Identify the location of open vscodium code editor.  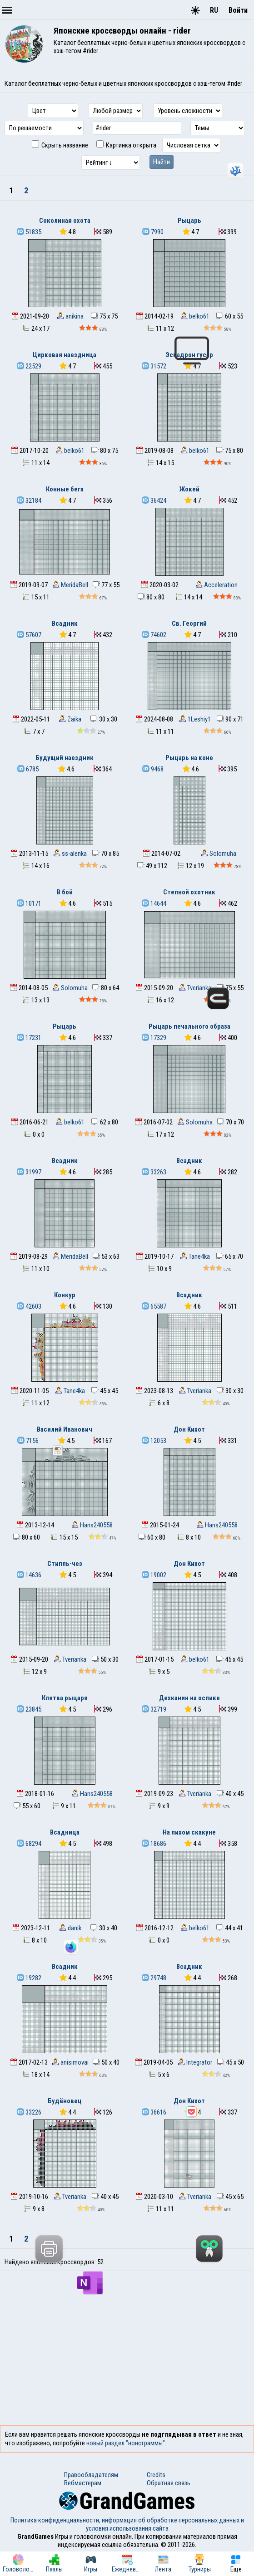
(235, 171).